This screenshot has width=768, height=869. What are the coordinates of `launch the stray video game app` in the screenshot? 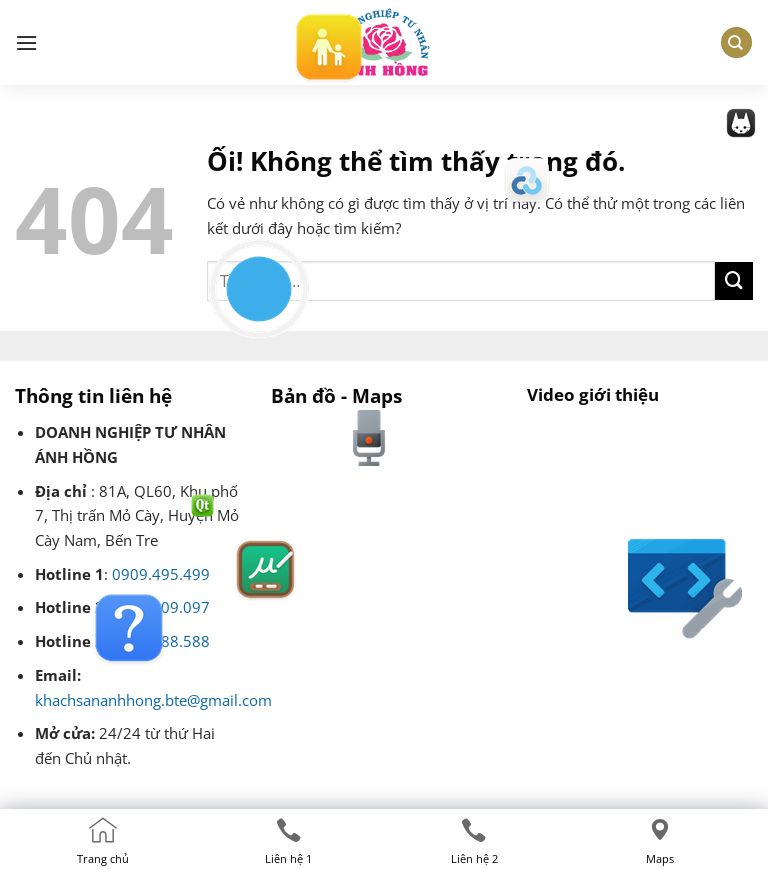 It's located at (741, 123).